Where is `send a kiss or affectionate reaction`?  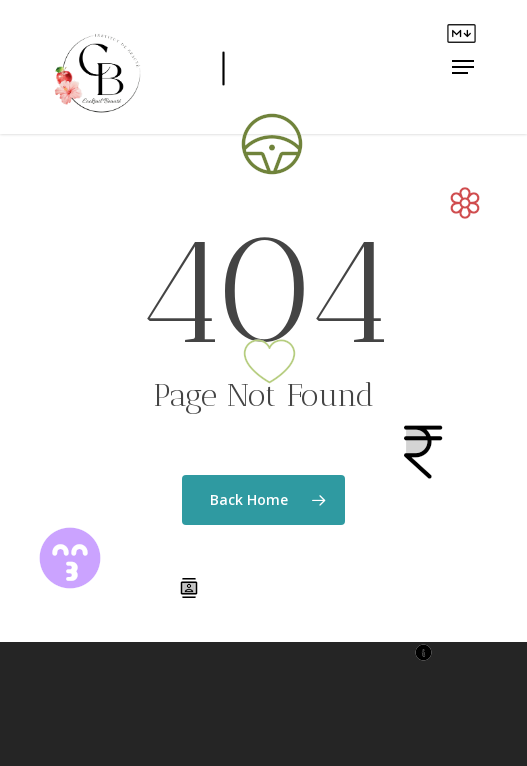
send a kiss or affectionate reaction is located at coordinates (70, 558).